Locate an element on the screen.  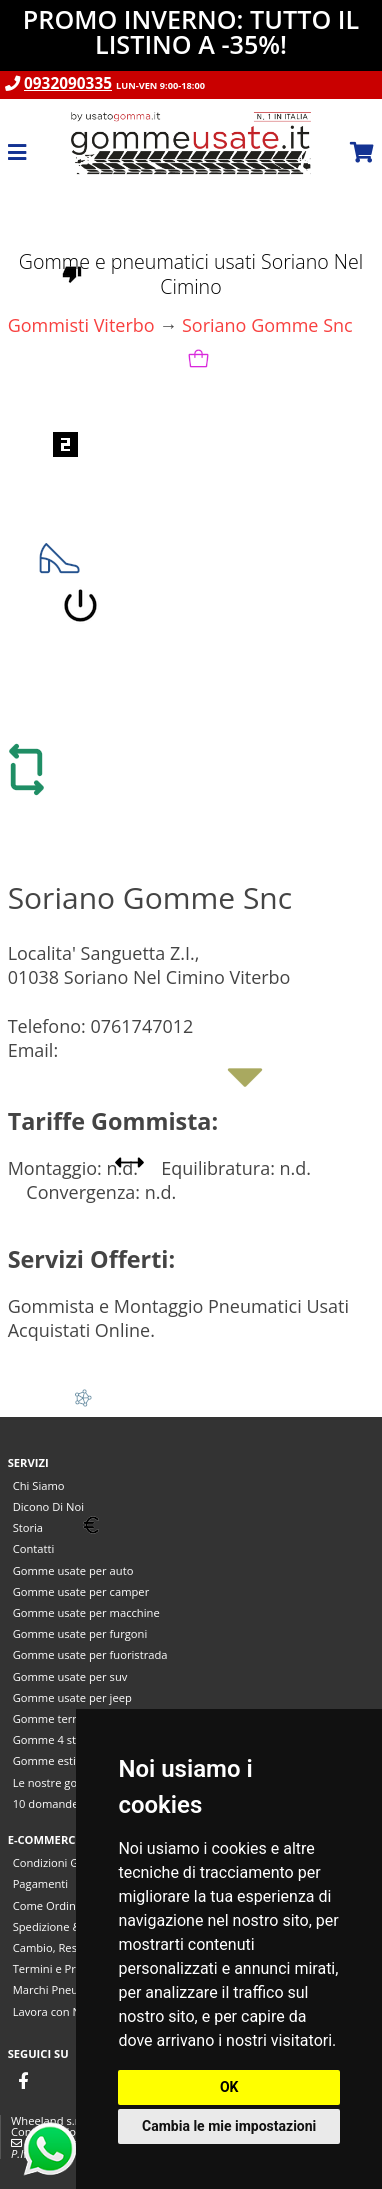
power on or off the device is located at coordinates (80, 605).